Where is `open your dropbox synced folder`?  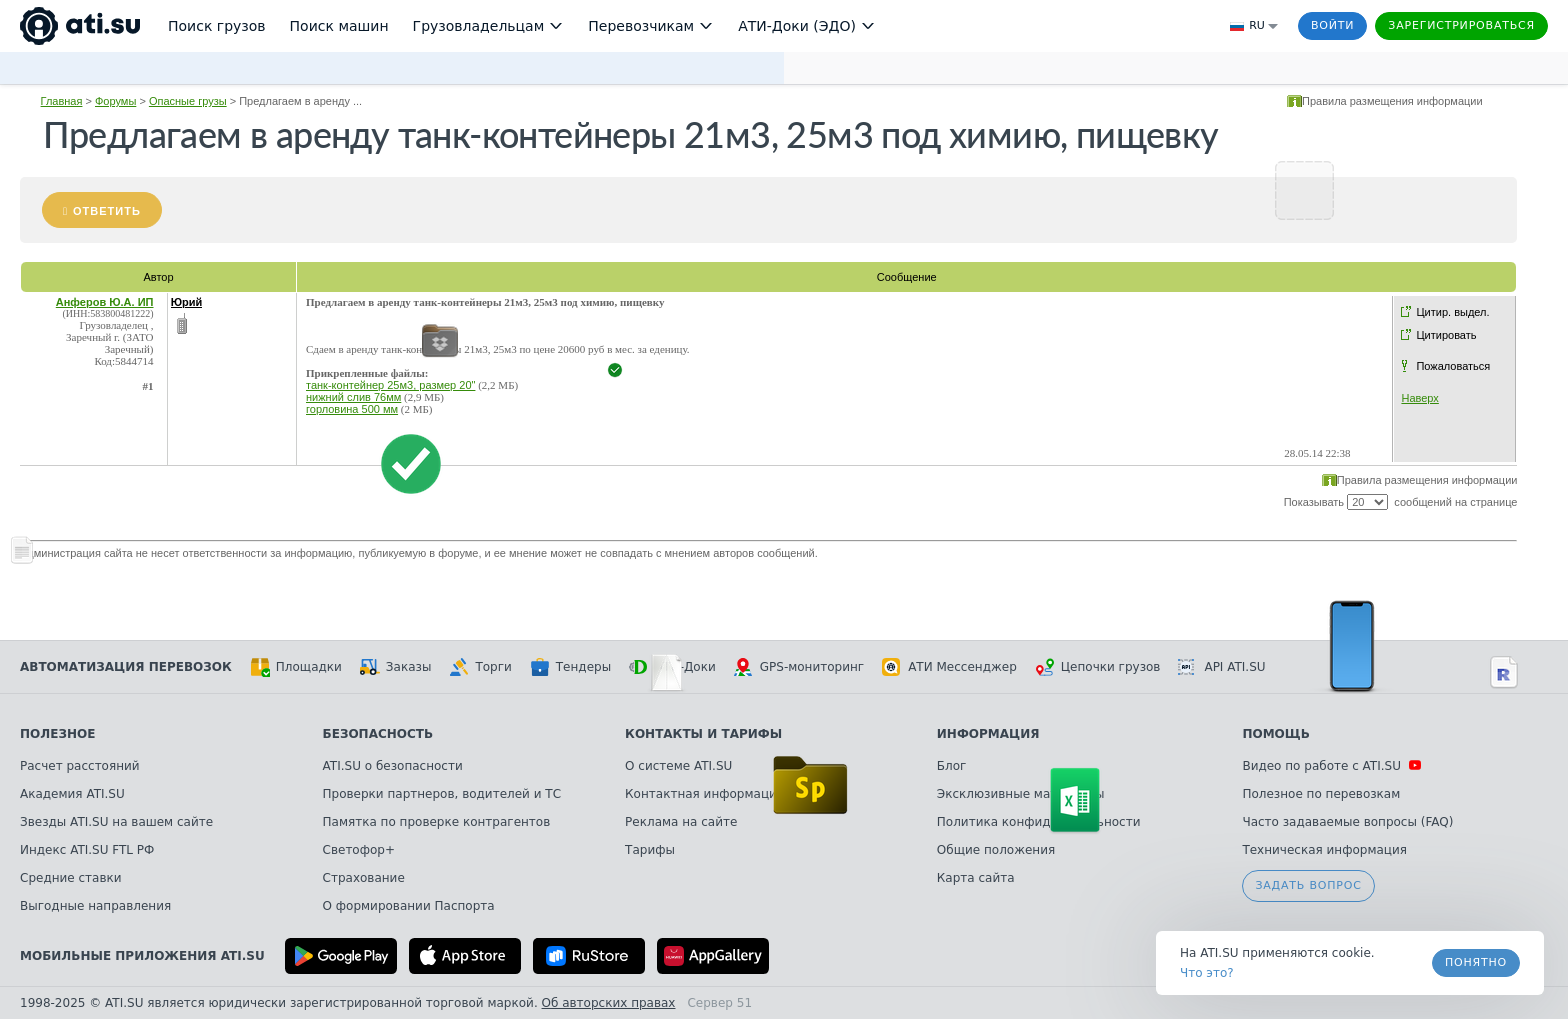 open your dropbox synced folder is located at coordinates (440, 340).